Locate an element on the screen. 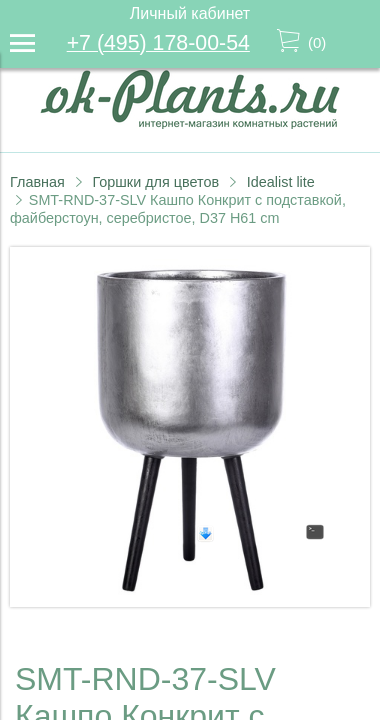 Image resolution: width=380 pixels, height=720 pixels. open ktorrent to manage torrent downloads is located at coordinates (205, 533).